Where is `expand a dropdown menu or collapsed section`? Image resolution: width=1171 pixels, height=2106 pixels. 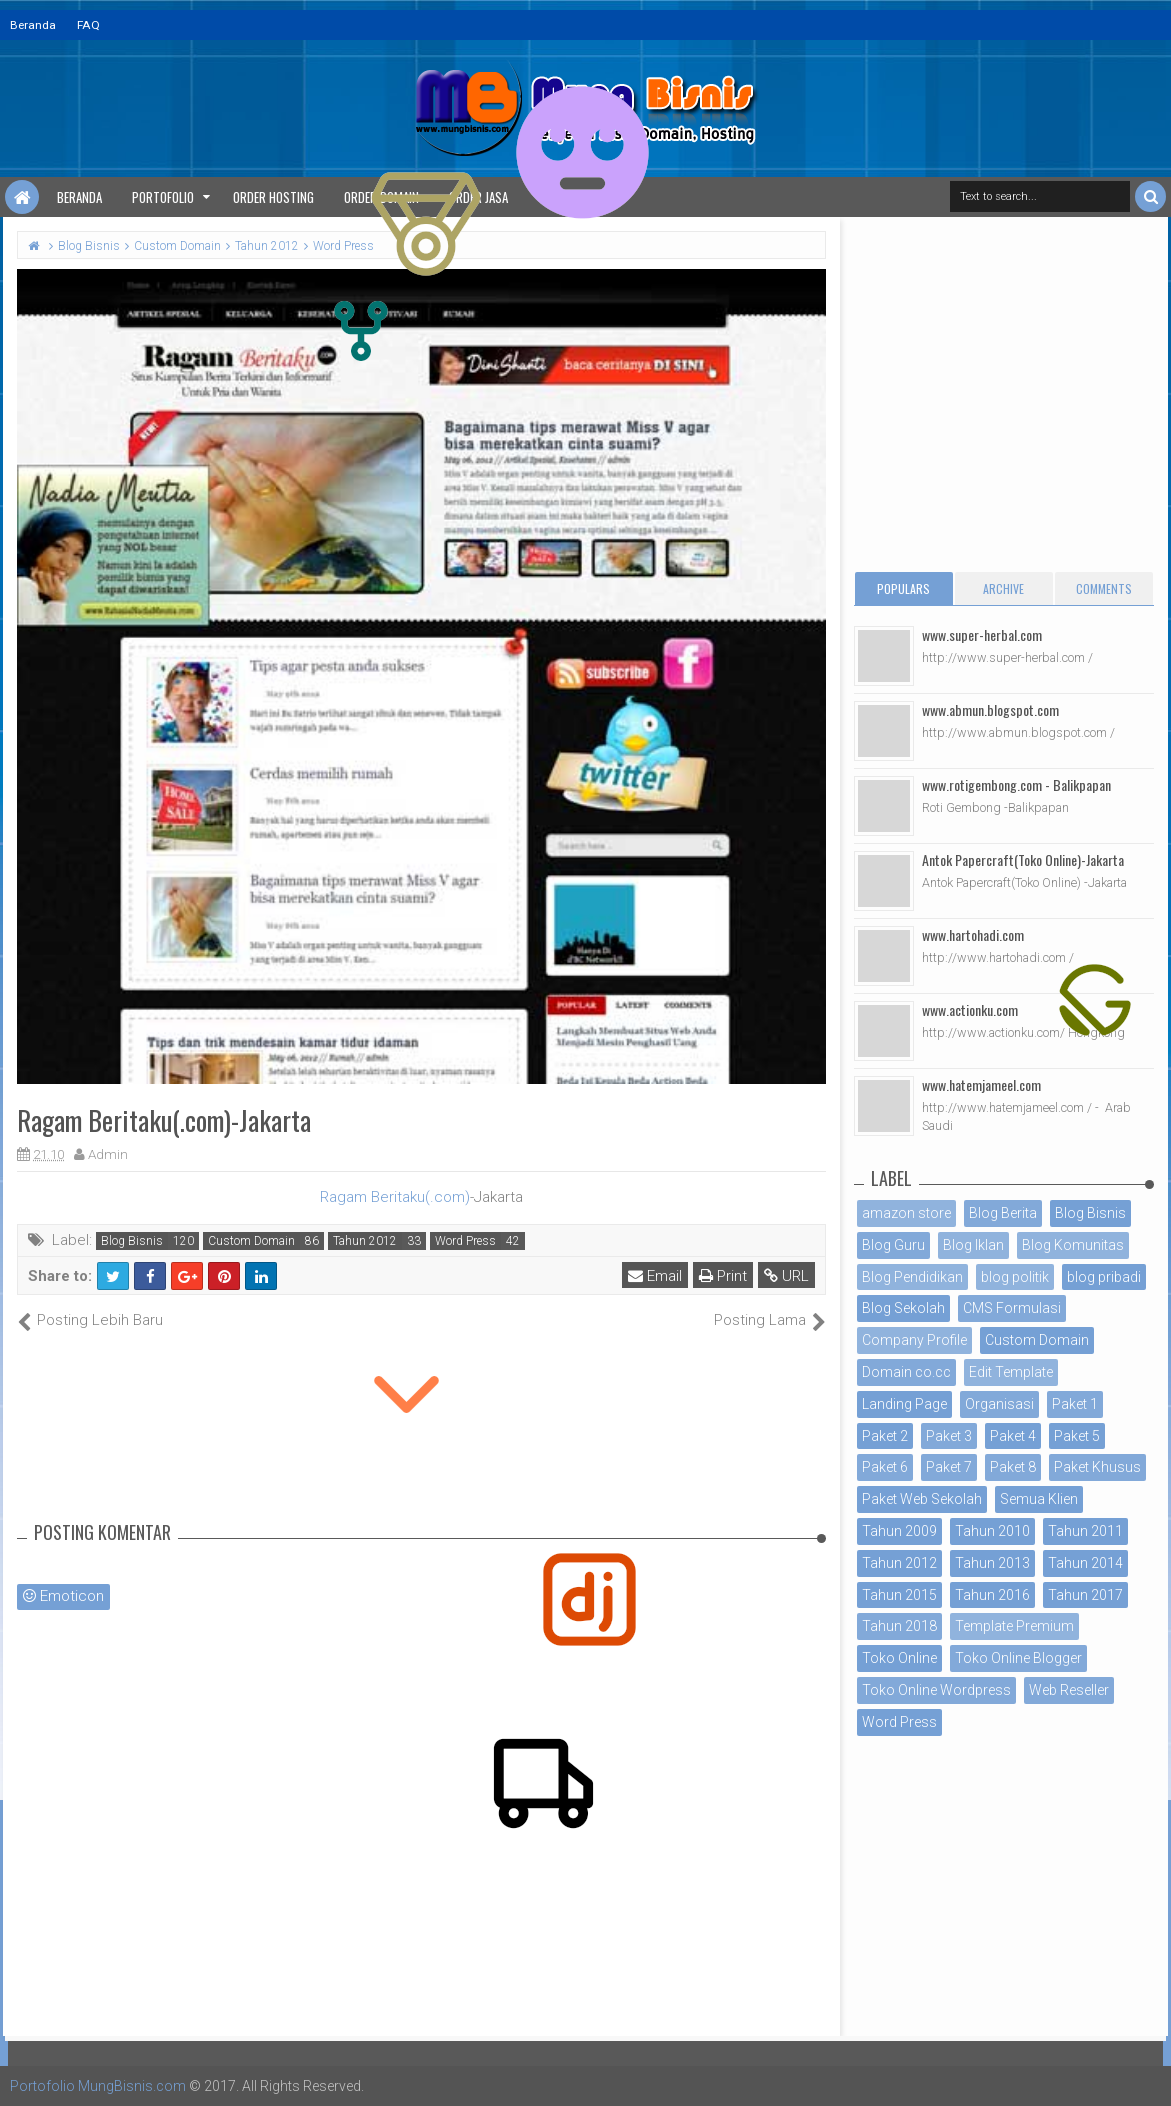 expand a dropdown menu or collapsed section is located at coordinates (406, 1394).